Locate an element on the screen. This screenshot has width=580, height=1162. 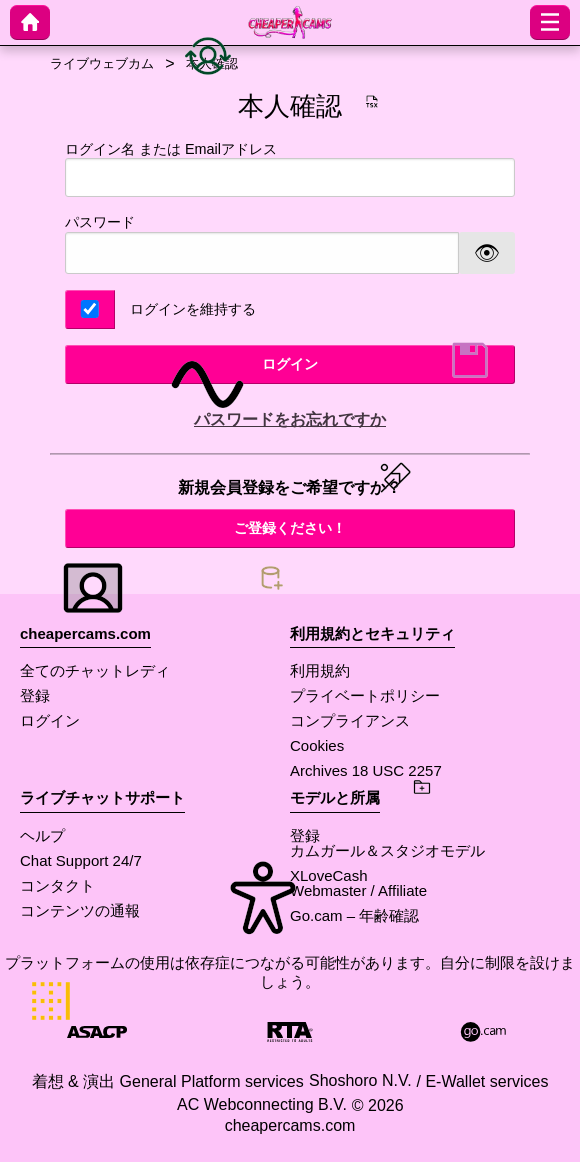
audio or sound wave visualization is located at coordinates (207, 384).